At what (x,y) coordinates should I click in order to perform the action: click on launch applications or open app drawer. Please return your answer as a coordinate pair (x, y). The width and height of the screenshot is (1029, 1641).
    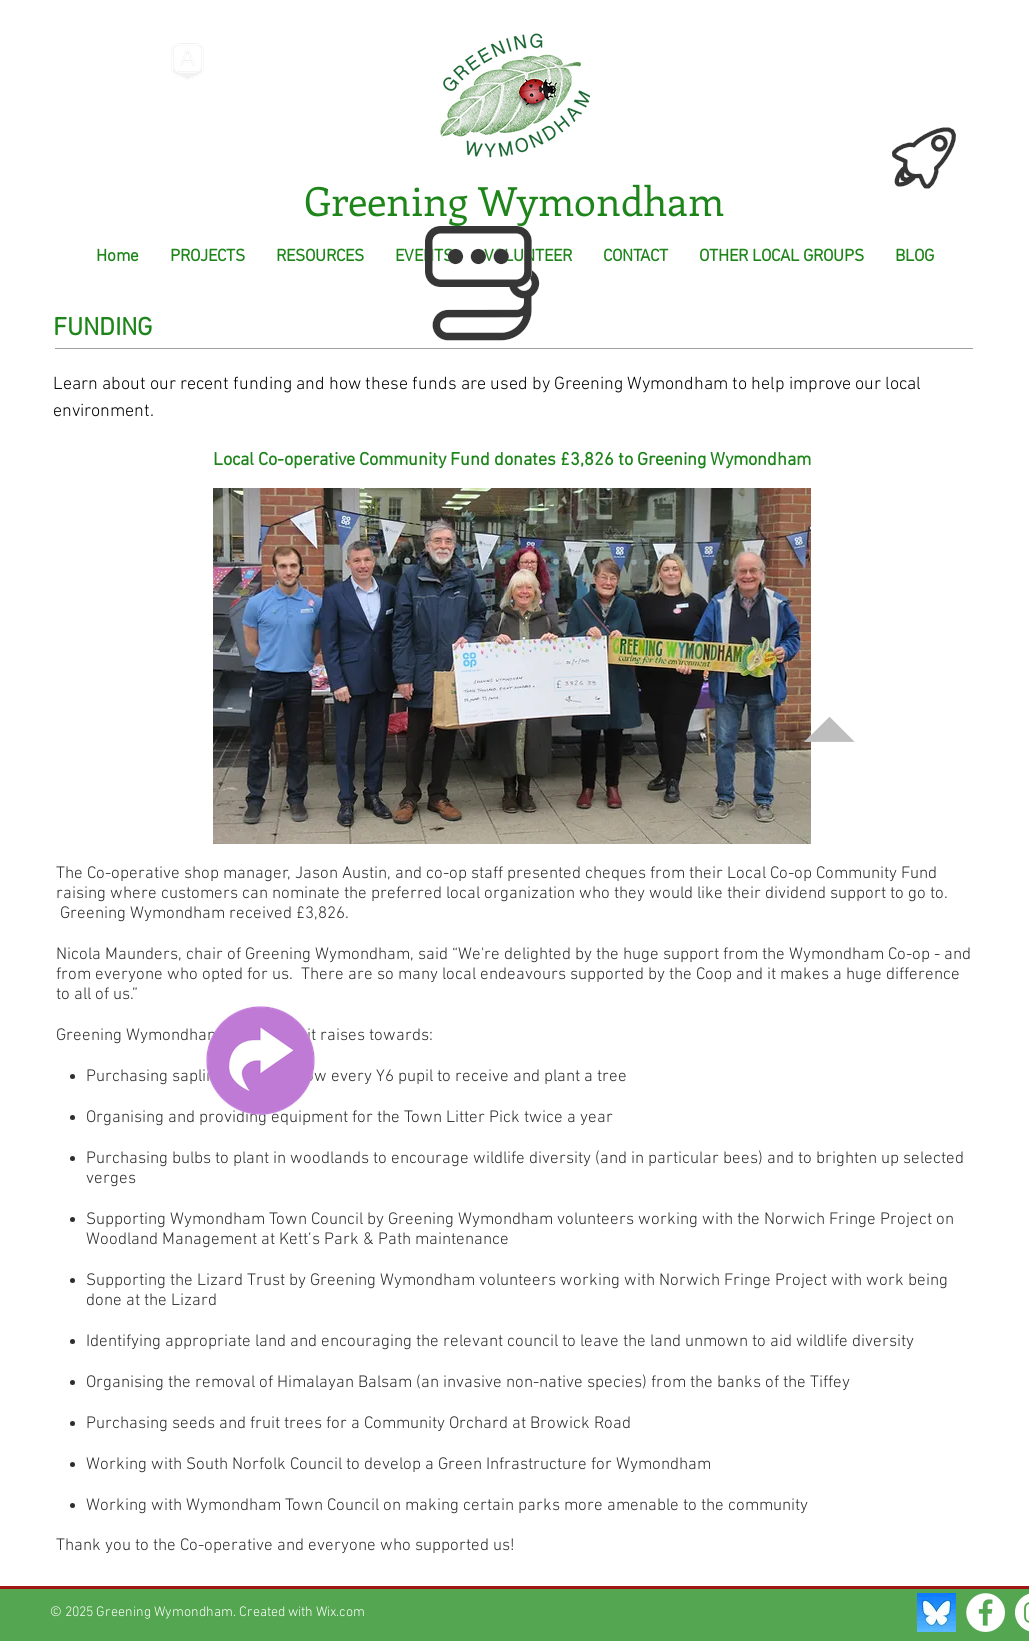
    Looking at the image, I should click on (924, 158).